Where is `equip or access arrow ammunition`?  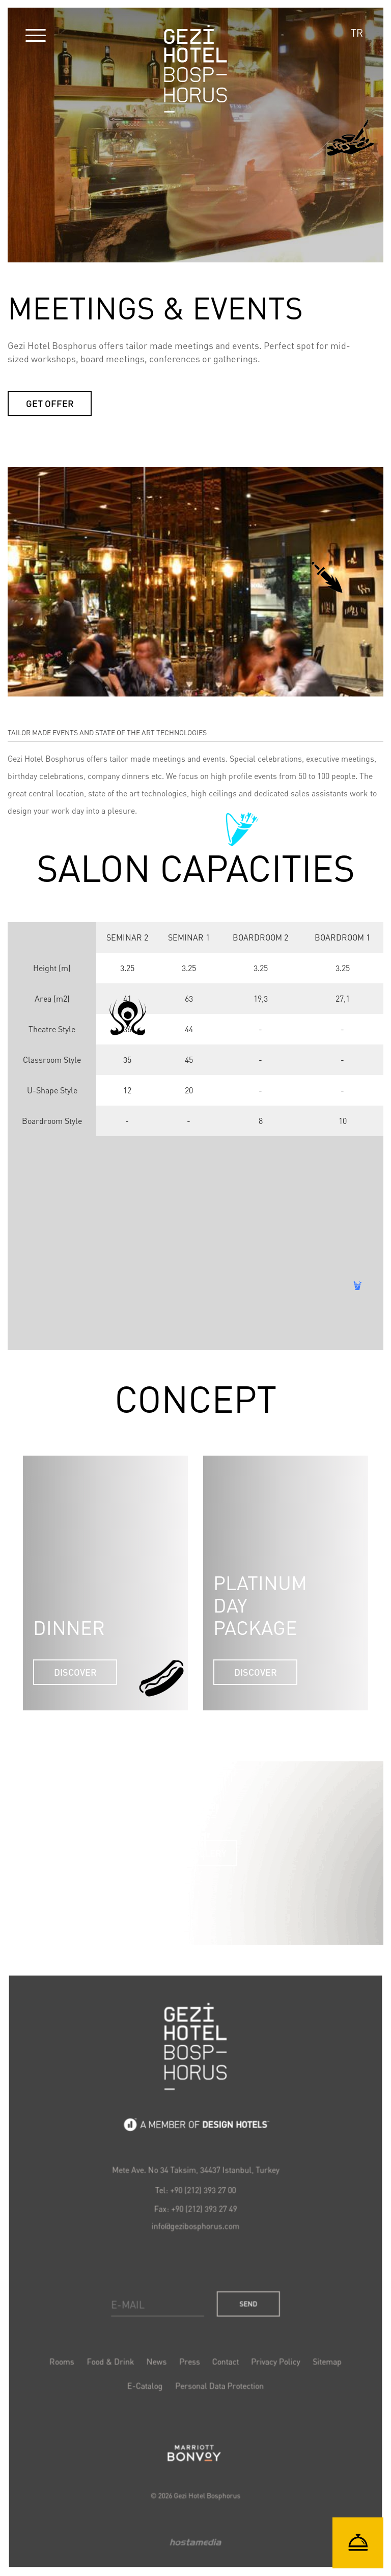 equip or access arrow ammunition is located at coordinates (242, 829).